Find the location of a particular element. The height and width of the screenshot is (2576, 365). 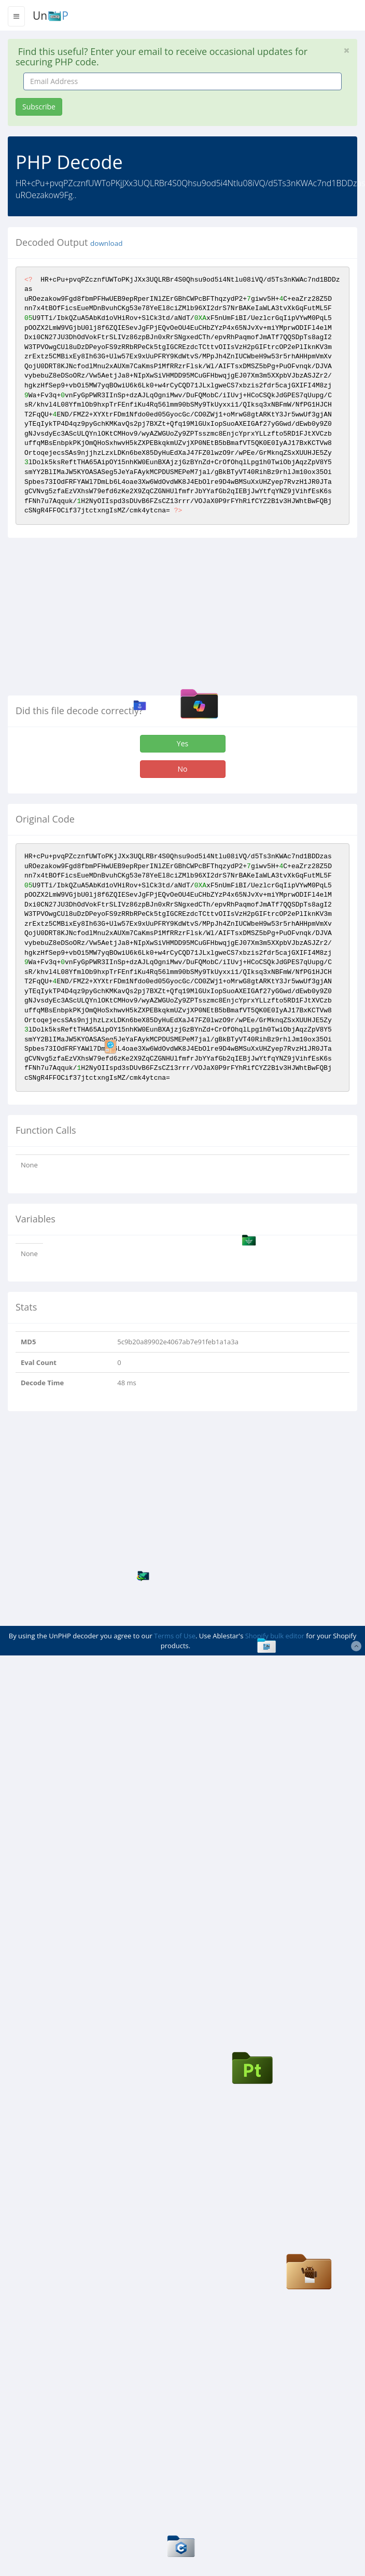

open internet download manager files folder is located at coordinates (143, 1576).